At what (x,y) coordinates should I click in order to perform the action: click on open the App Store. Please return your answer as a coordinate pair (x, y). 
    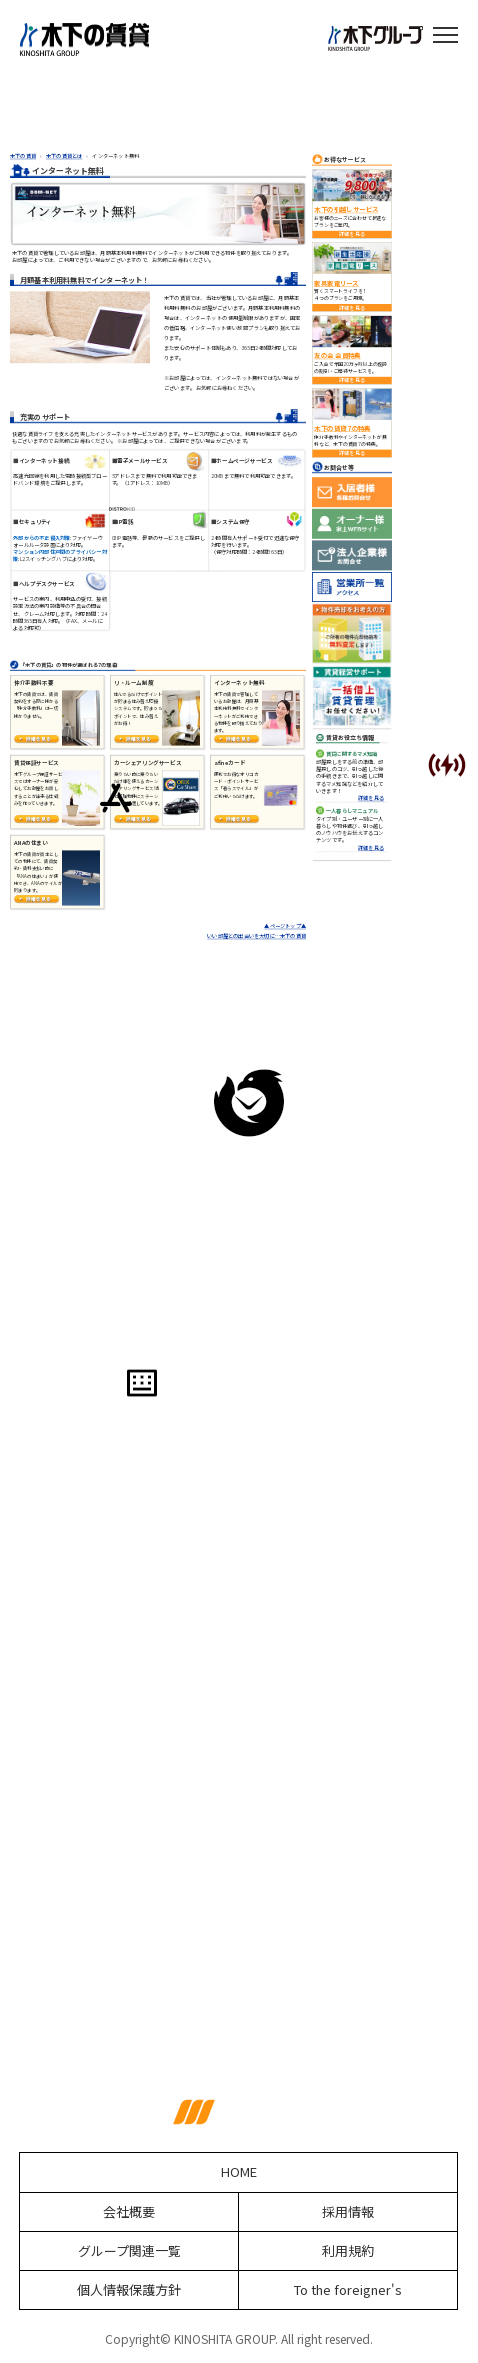
    Looking at the image, I should click on (116, 798).